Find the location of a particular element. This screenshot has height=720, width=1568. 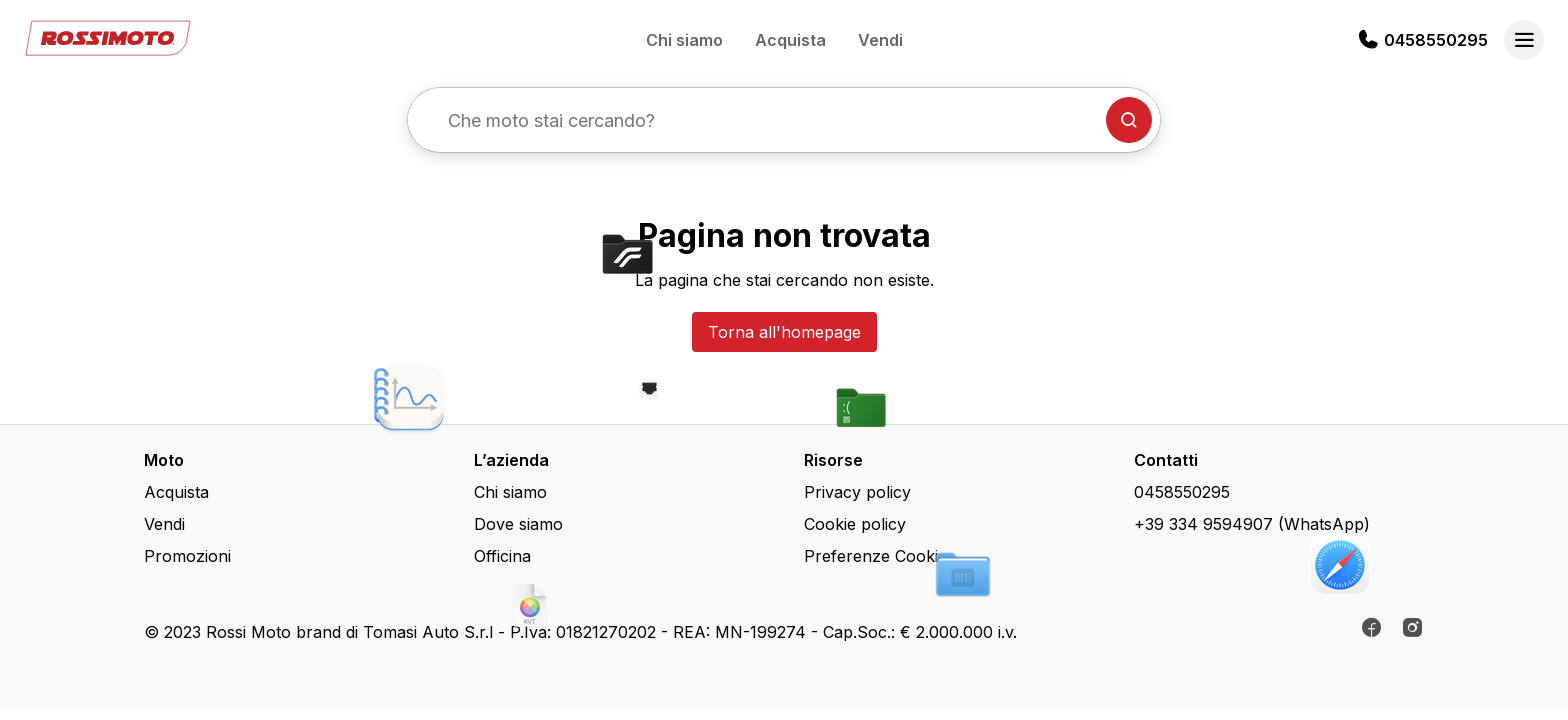

open Graphs app for data visualization is located at coordinates (410, 397).